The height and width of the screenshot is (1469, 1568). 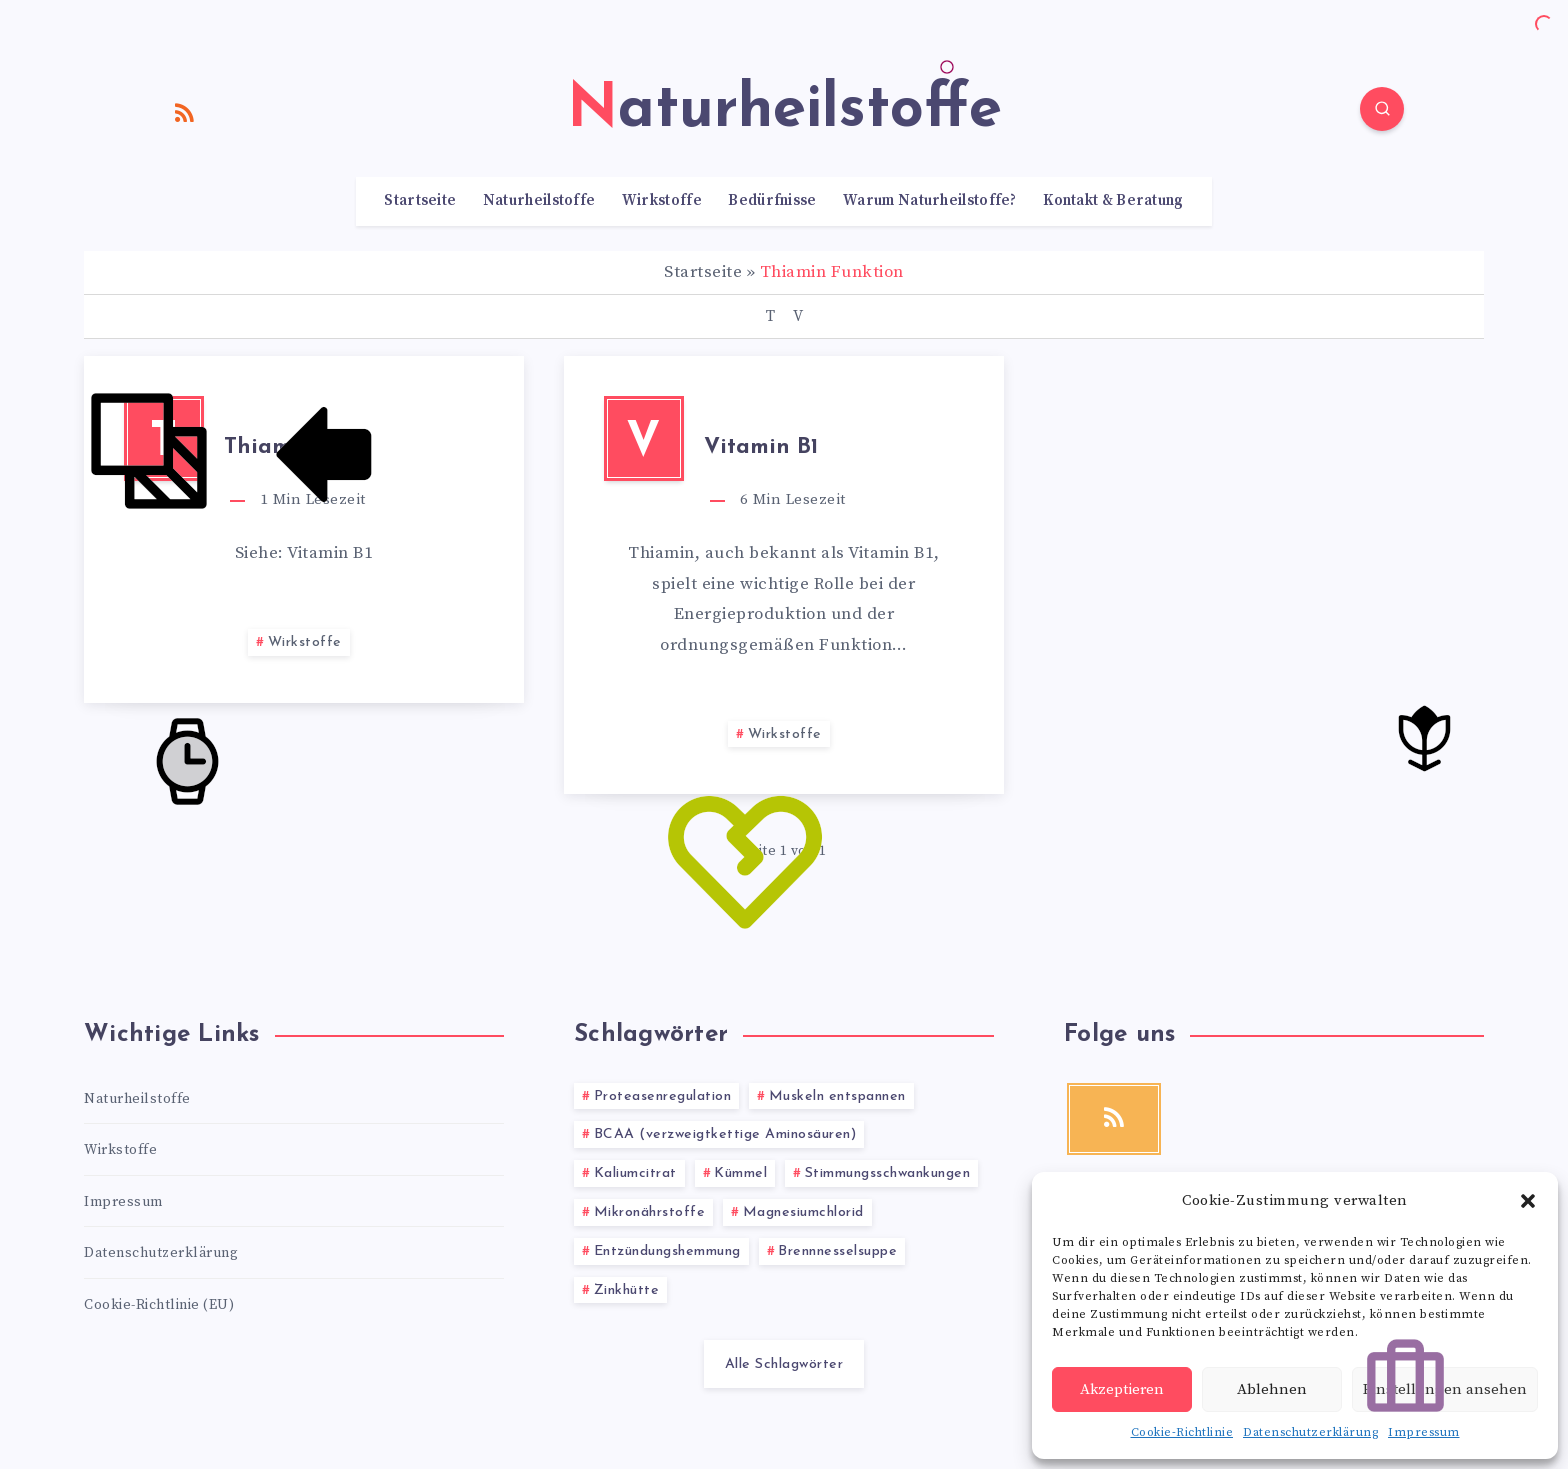 I want to click on access garden or plant-related features, so click(x=1424, y=738).